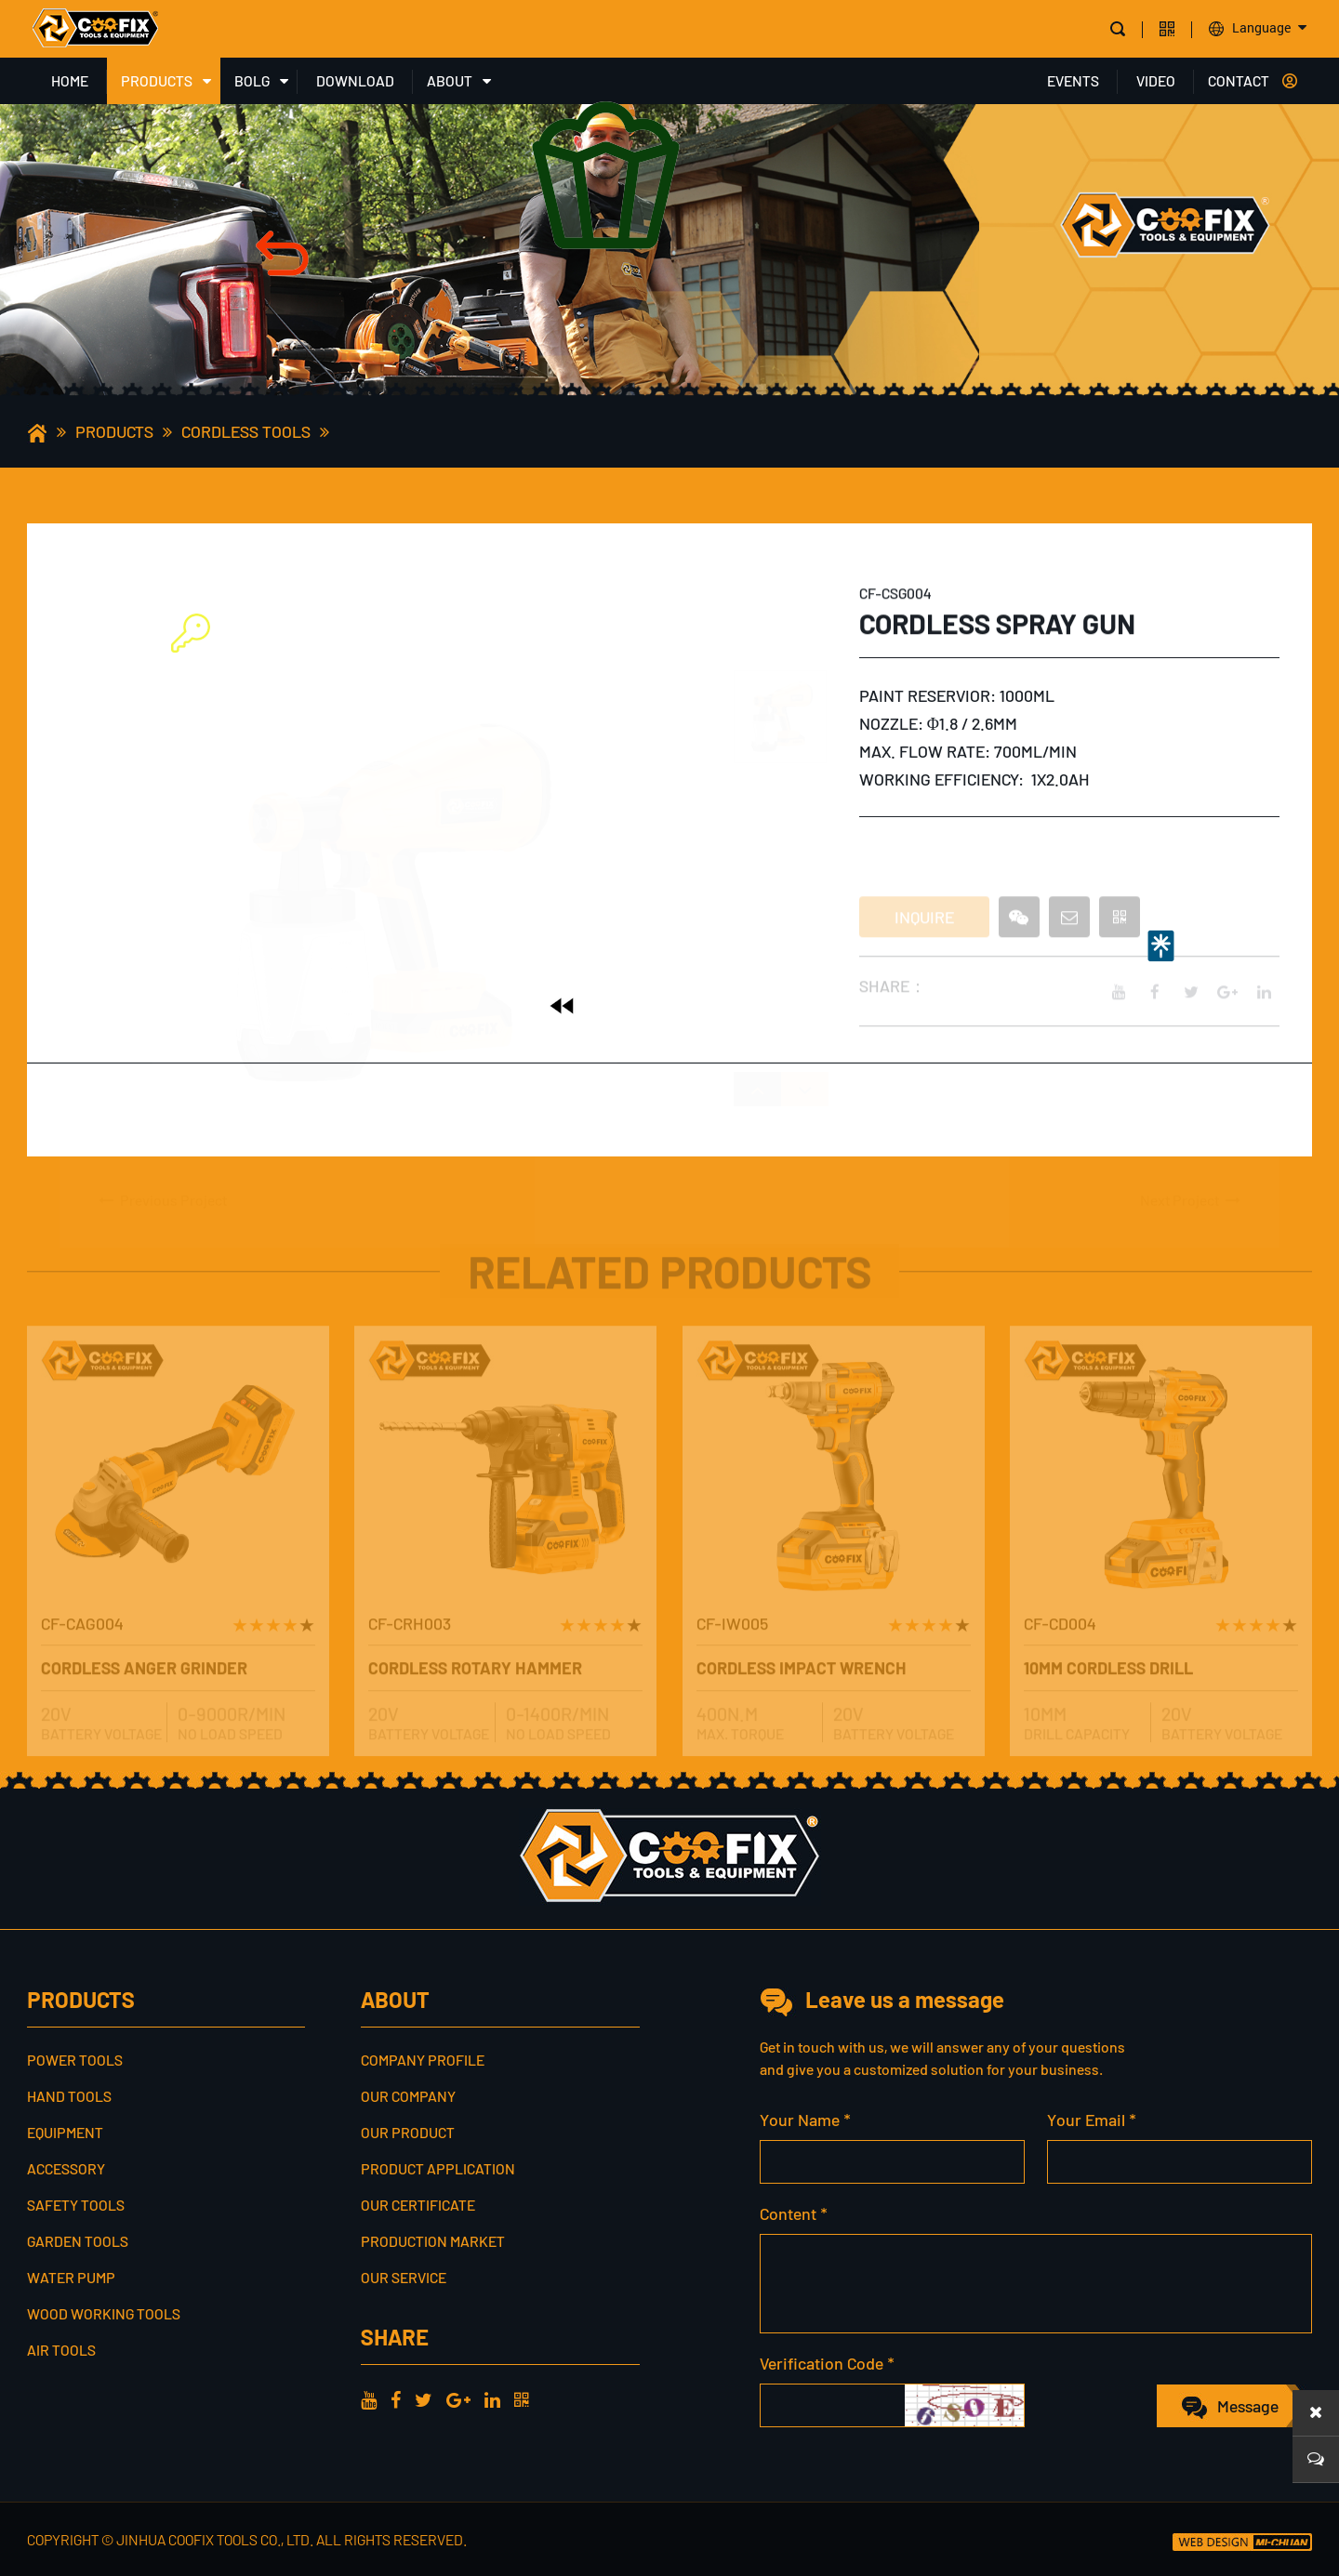 The image size is (1339, 2576). I want to click on rewind media playback, so click(563, 1006).